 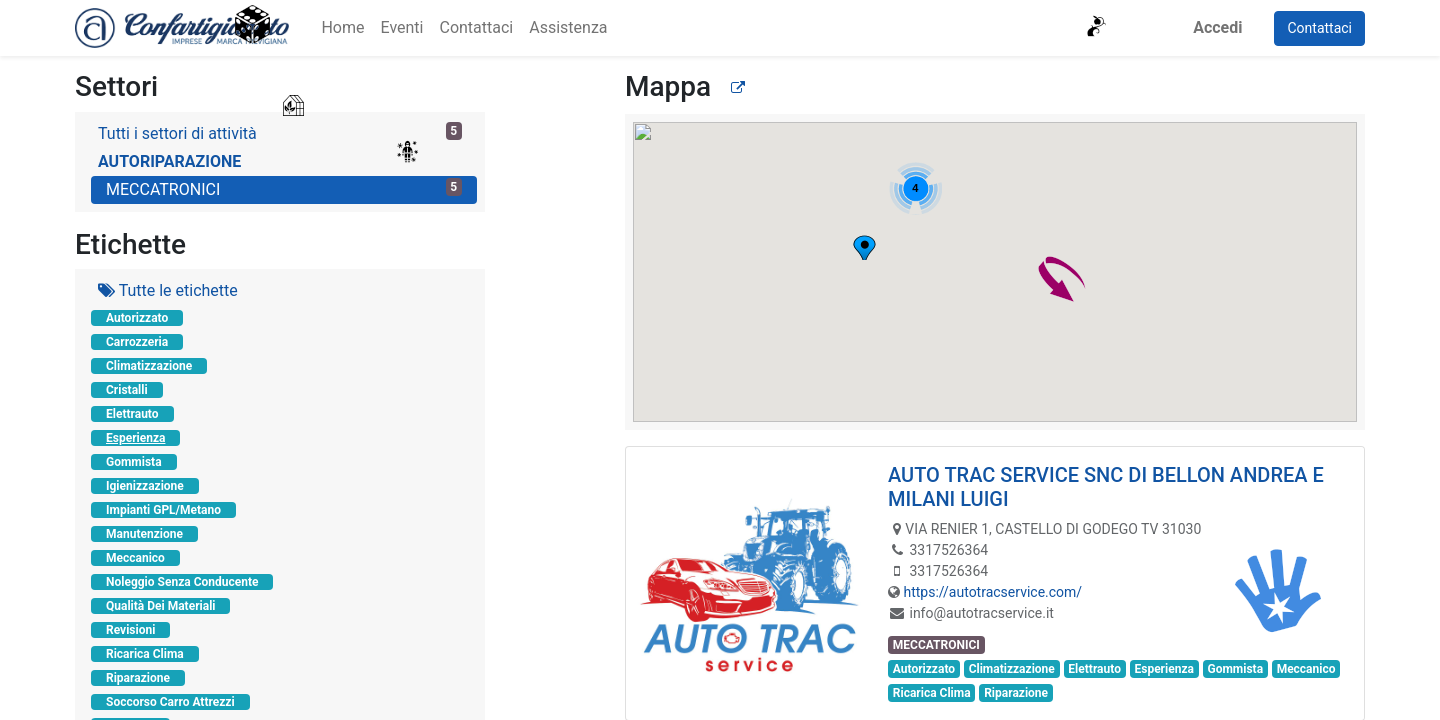 I want to click on roll the dice or randomize, so click(x=252, y=24).